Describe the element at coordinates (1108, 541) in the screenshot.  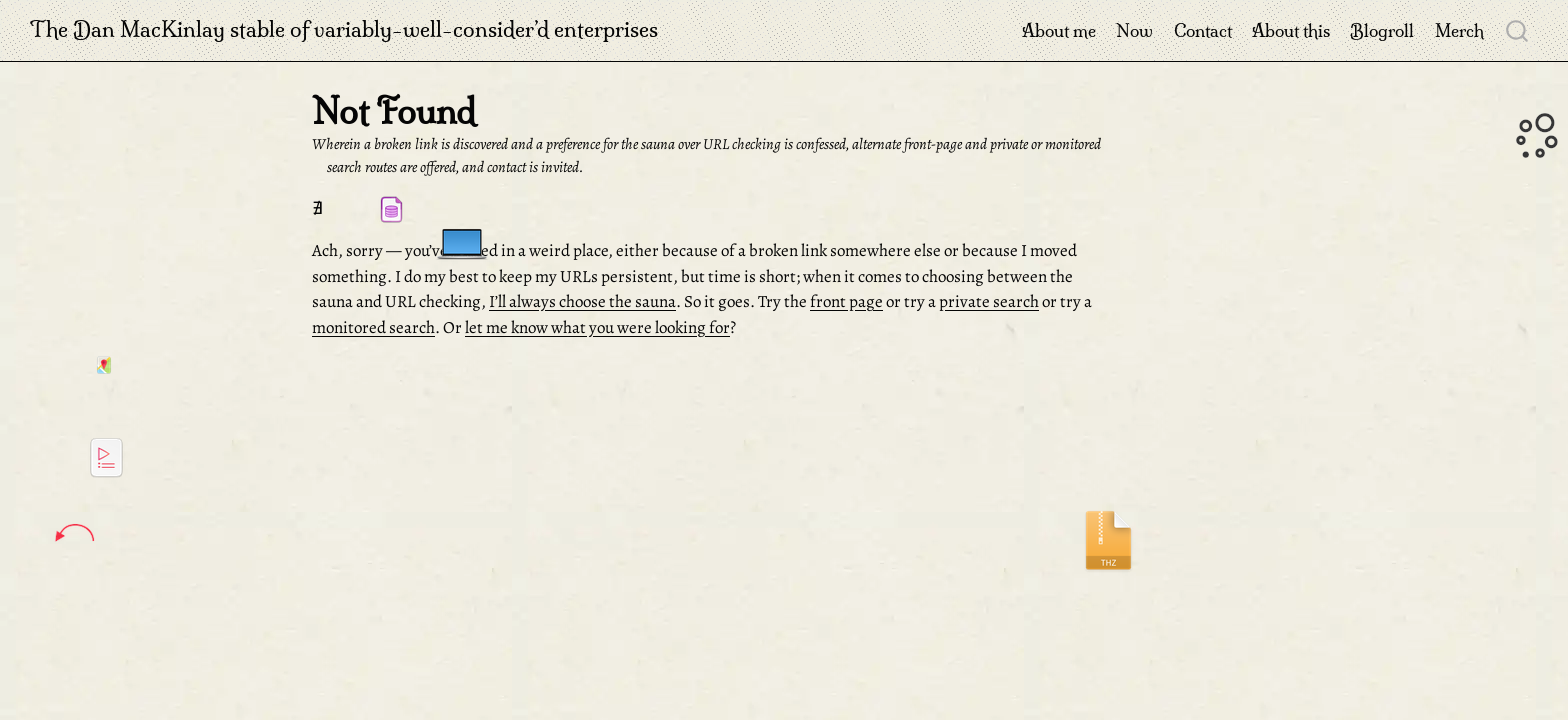
I see `a compressed THZ archive file` at that location.